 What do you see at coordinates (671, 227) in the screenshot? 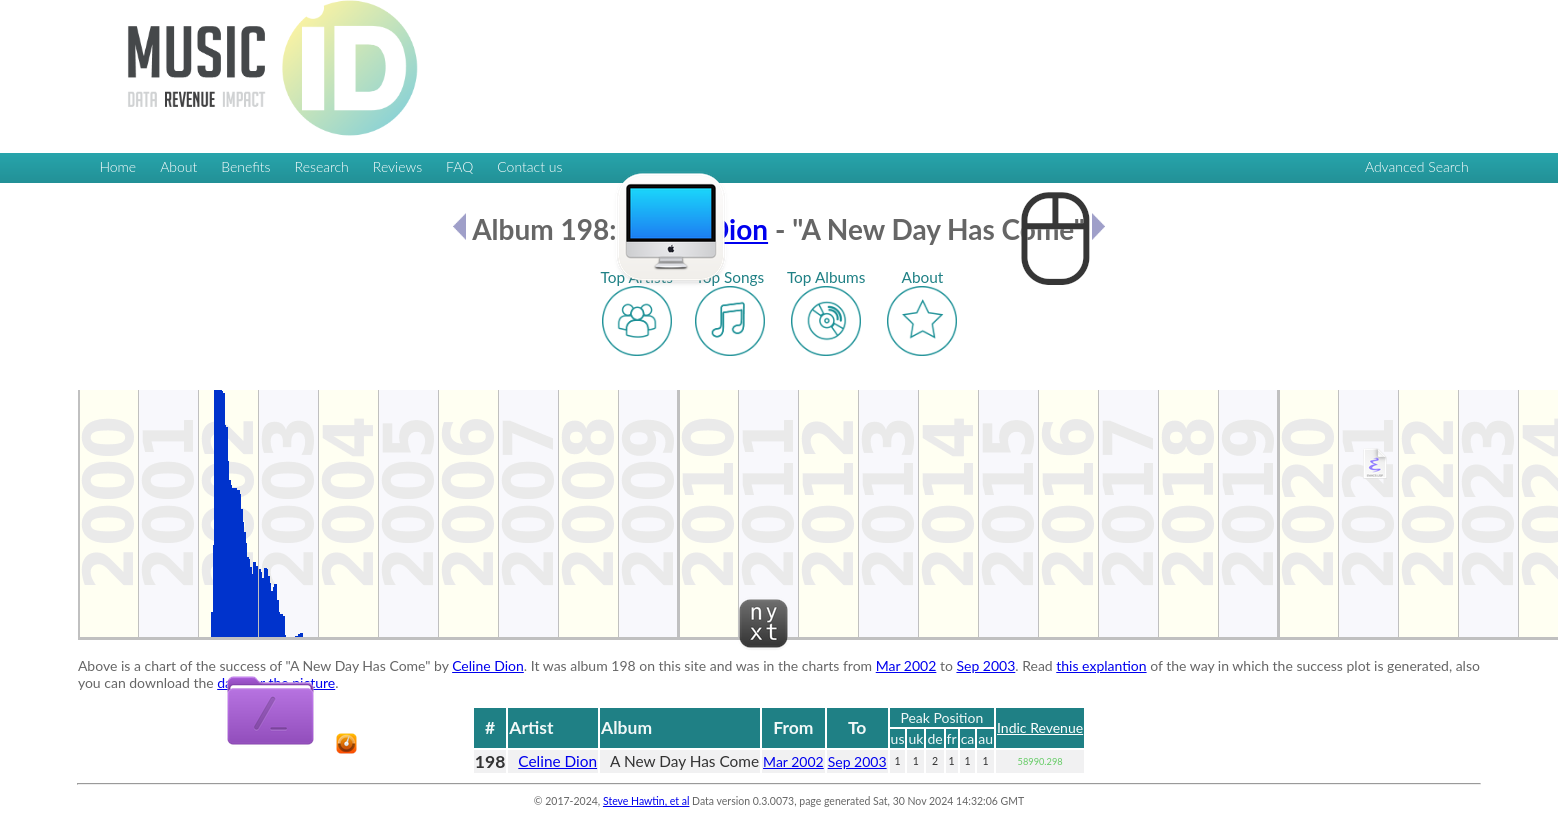
I see `open variety wallpaper changer app` at bounding box center [671, 227].